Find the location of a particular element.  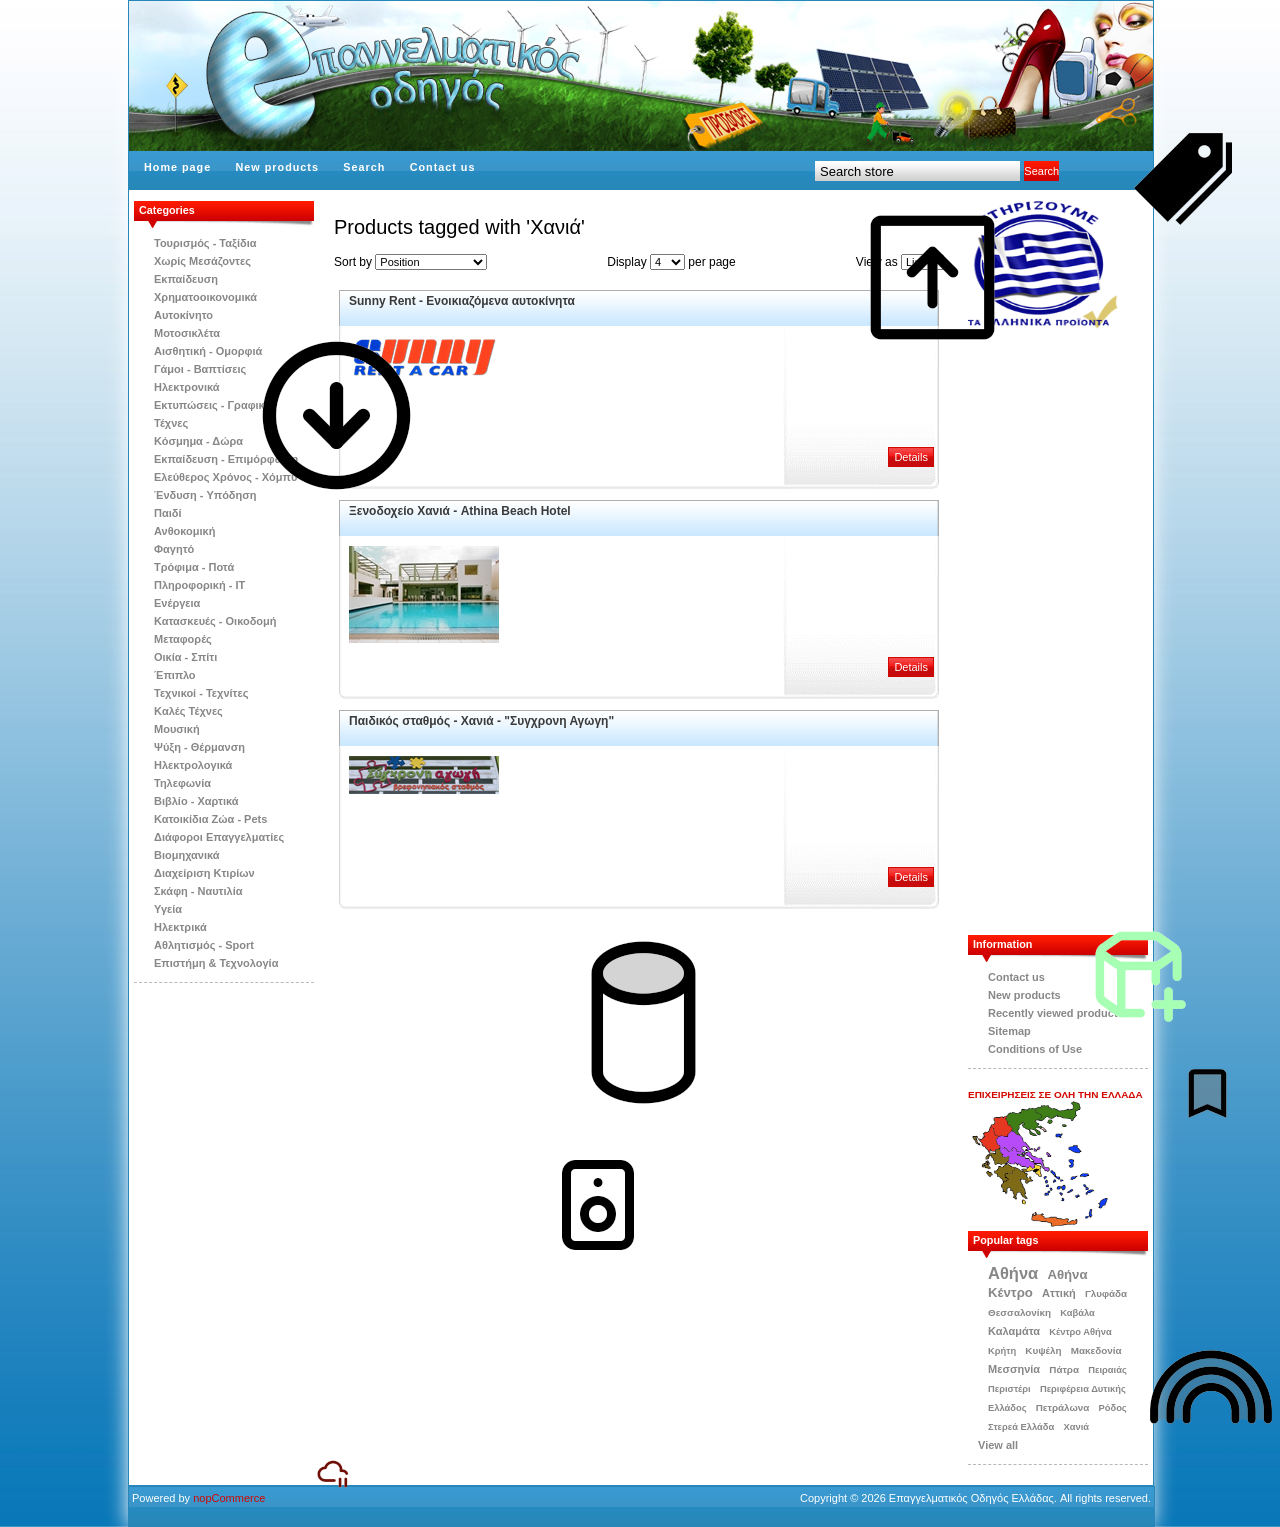

bookmark this item is located at coordinates (1207, 1093).